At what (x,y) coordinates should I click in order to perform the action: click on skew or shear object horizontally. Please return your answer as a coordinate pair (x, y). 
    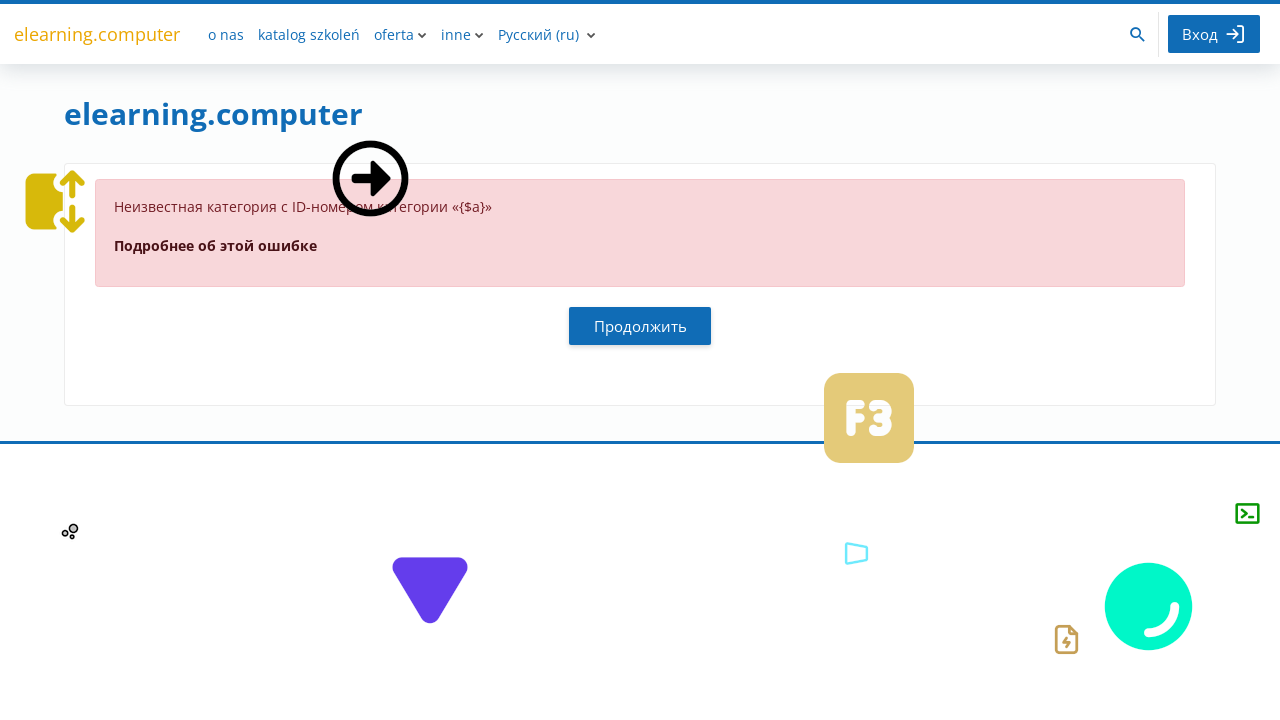
    Looking at the image, I should click on (856, 553).